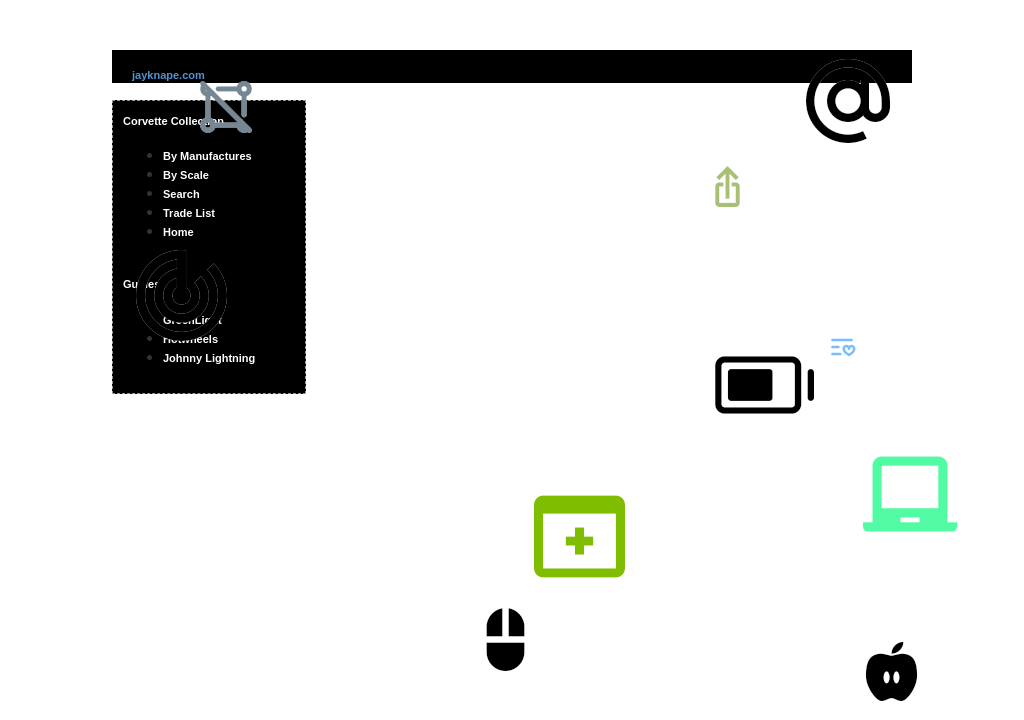  What do you see at coordinates (763, 385) in the screenshot?
I see `indicates battery is at high charge level` at bounding box center [763, 385].